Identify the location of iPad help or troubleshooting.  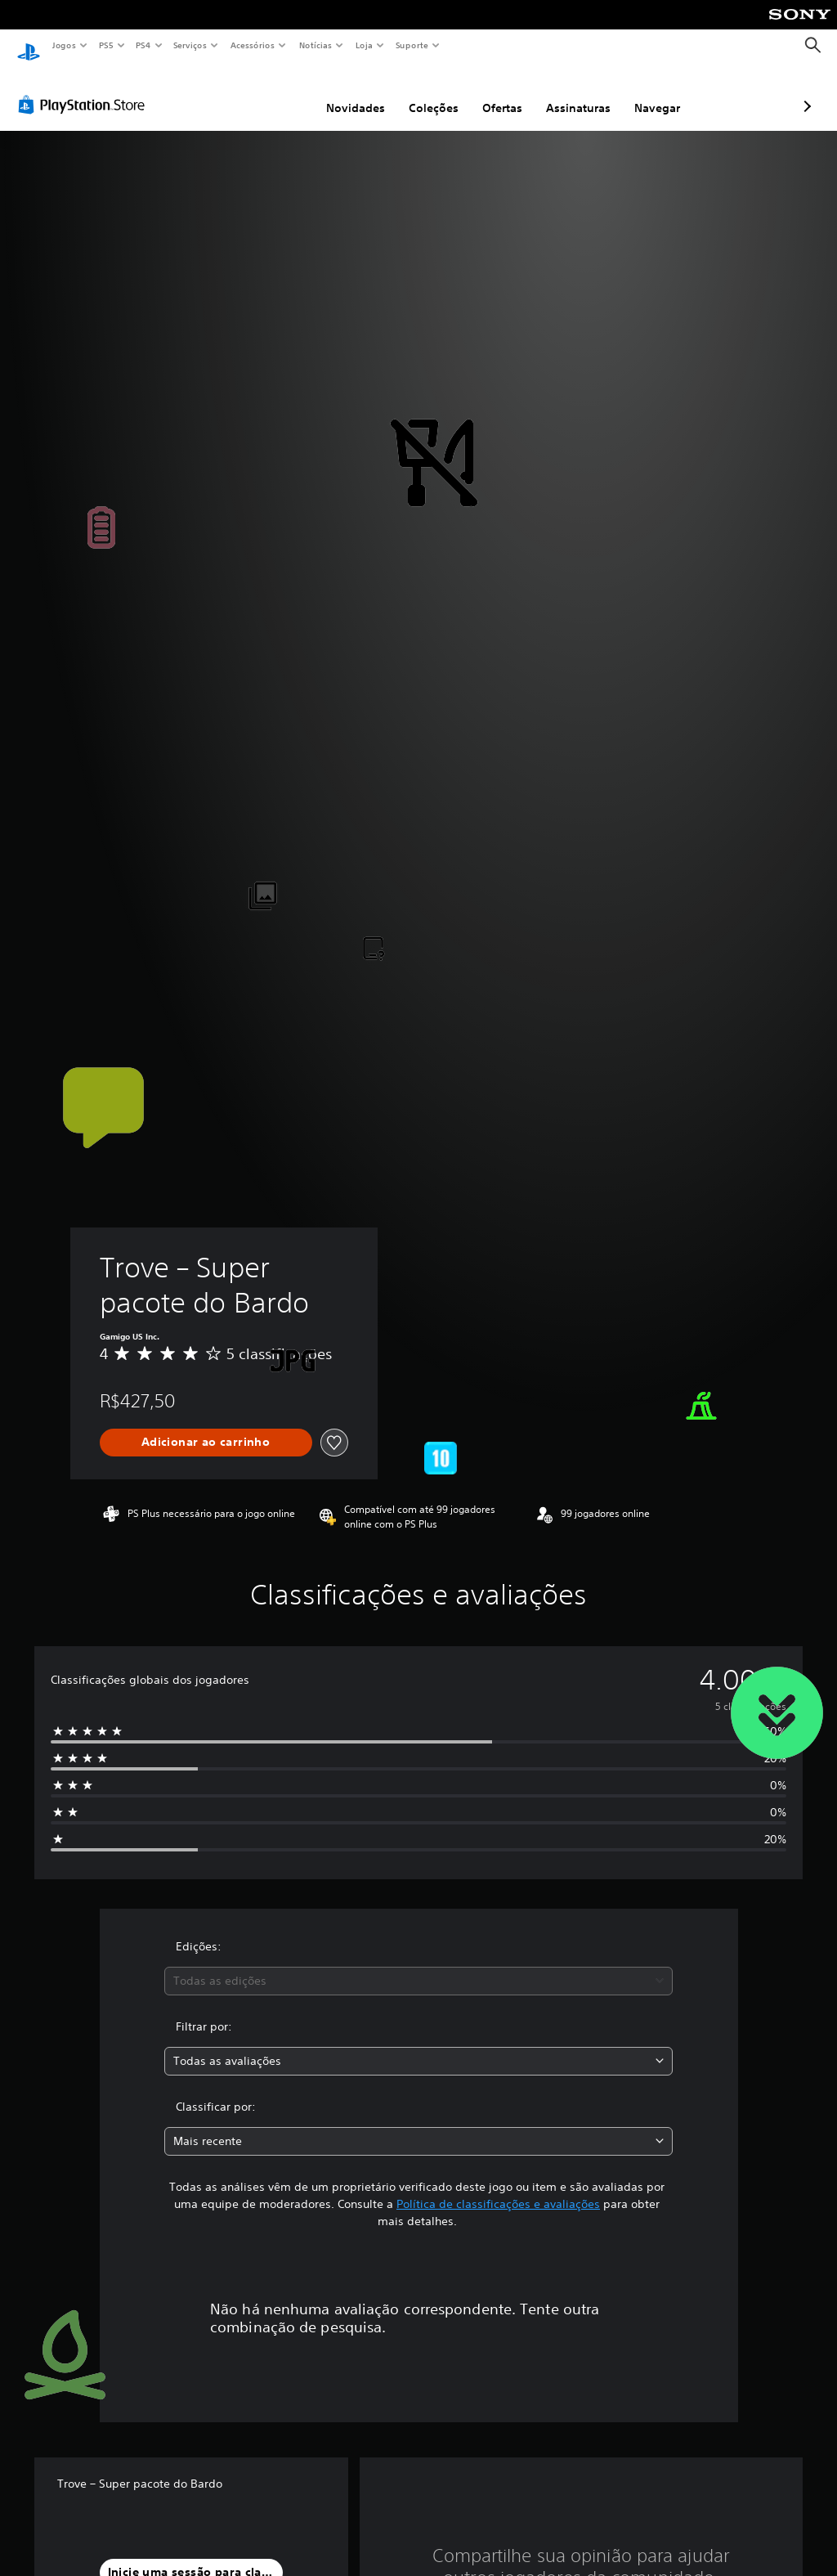
(373, 948).